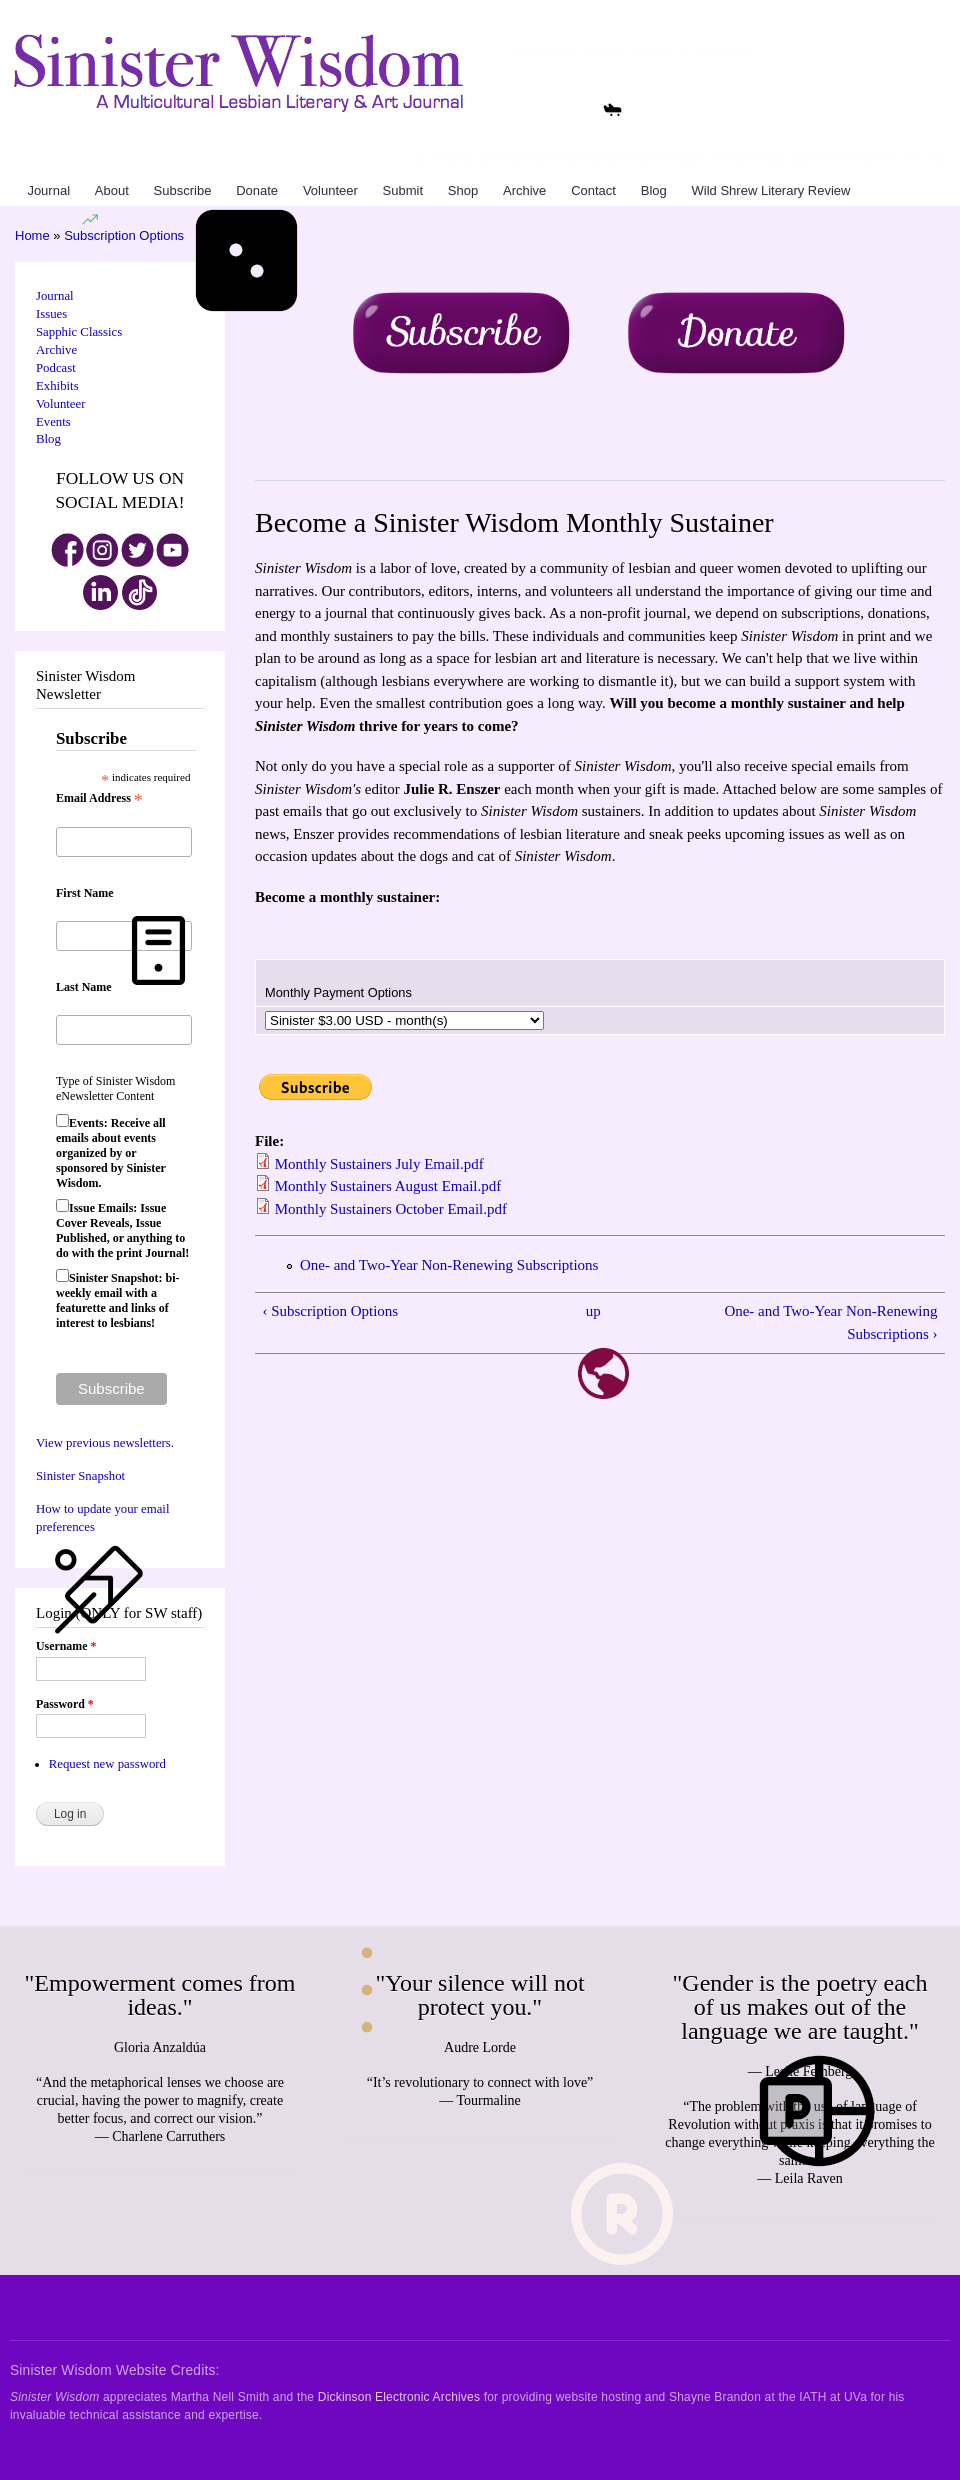 This screenshot has width=960, height=2480. Describe the element at coordinates (90, 220) in the screenshot. I see `view trending or popular content` at that location.